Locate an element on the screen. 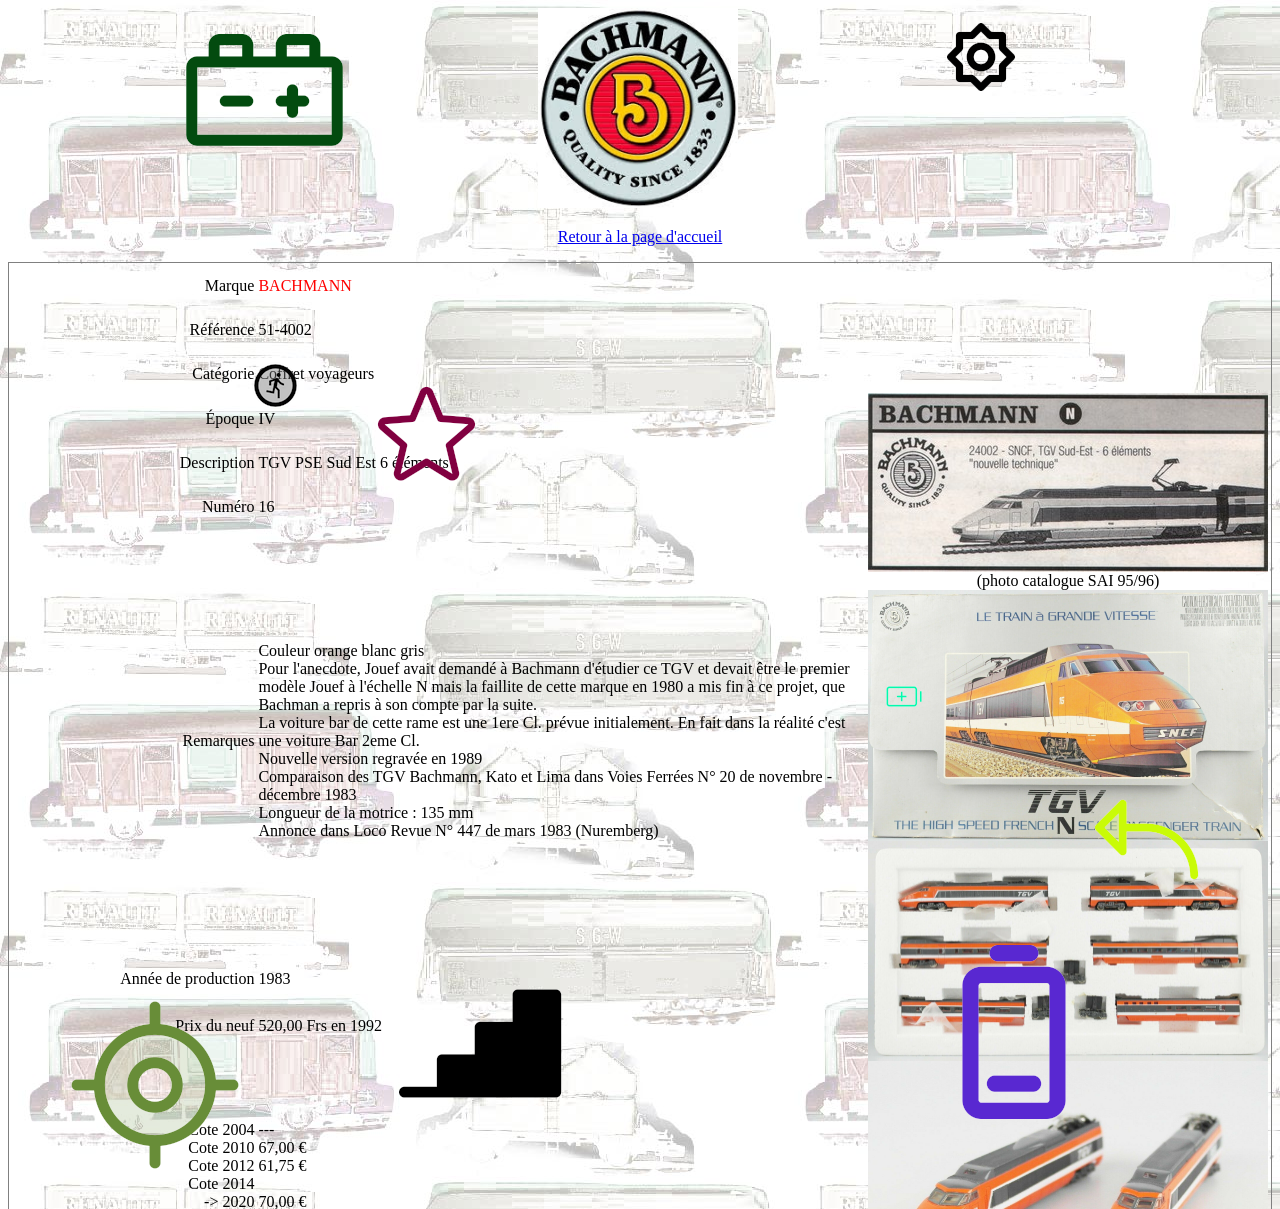 Image resolution: width=1280 pixels, height=1209 pixels. indicates low battery level is located at coordinates (1014, 1032).